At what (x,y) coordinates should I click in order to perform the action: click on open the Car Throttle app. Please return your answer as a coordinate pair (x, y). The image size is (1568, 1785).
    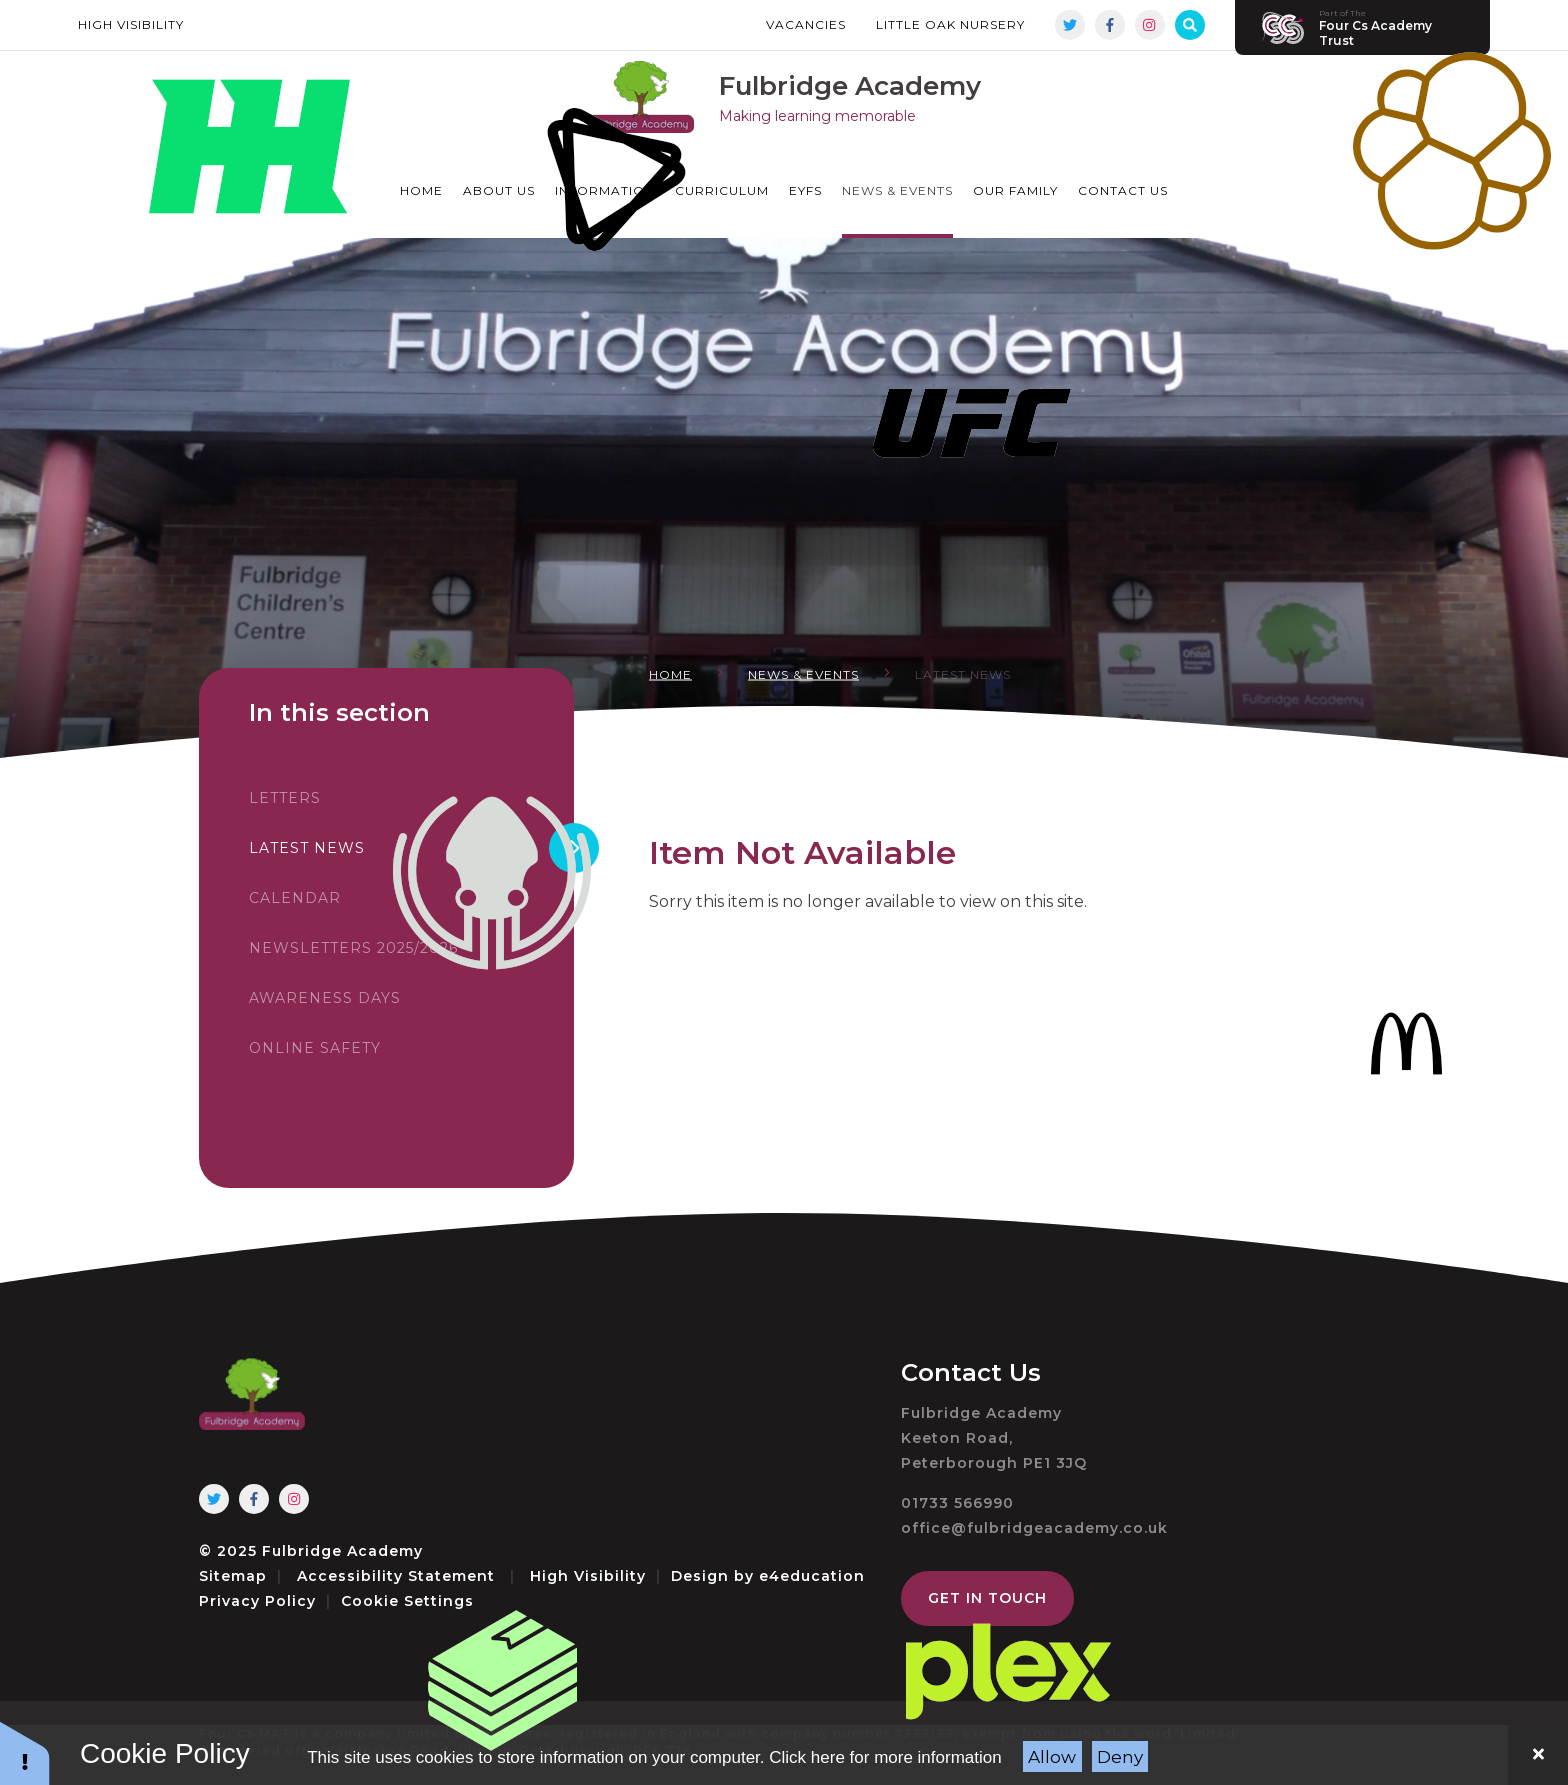
    Looking at the image, I should click on (249, 146).